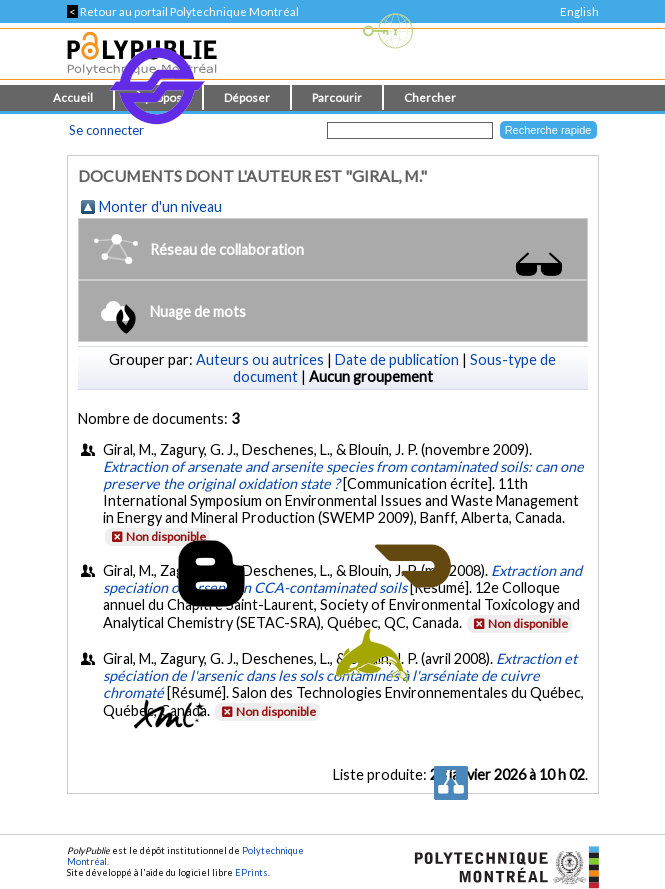  I want to click on SMRT Corporation logo, so click(157, 86).